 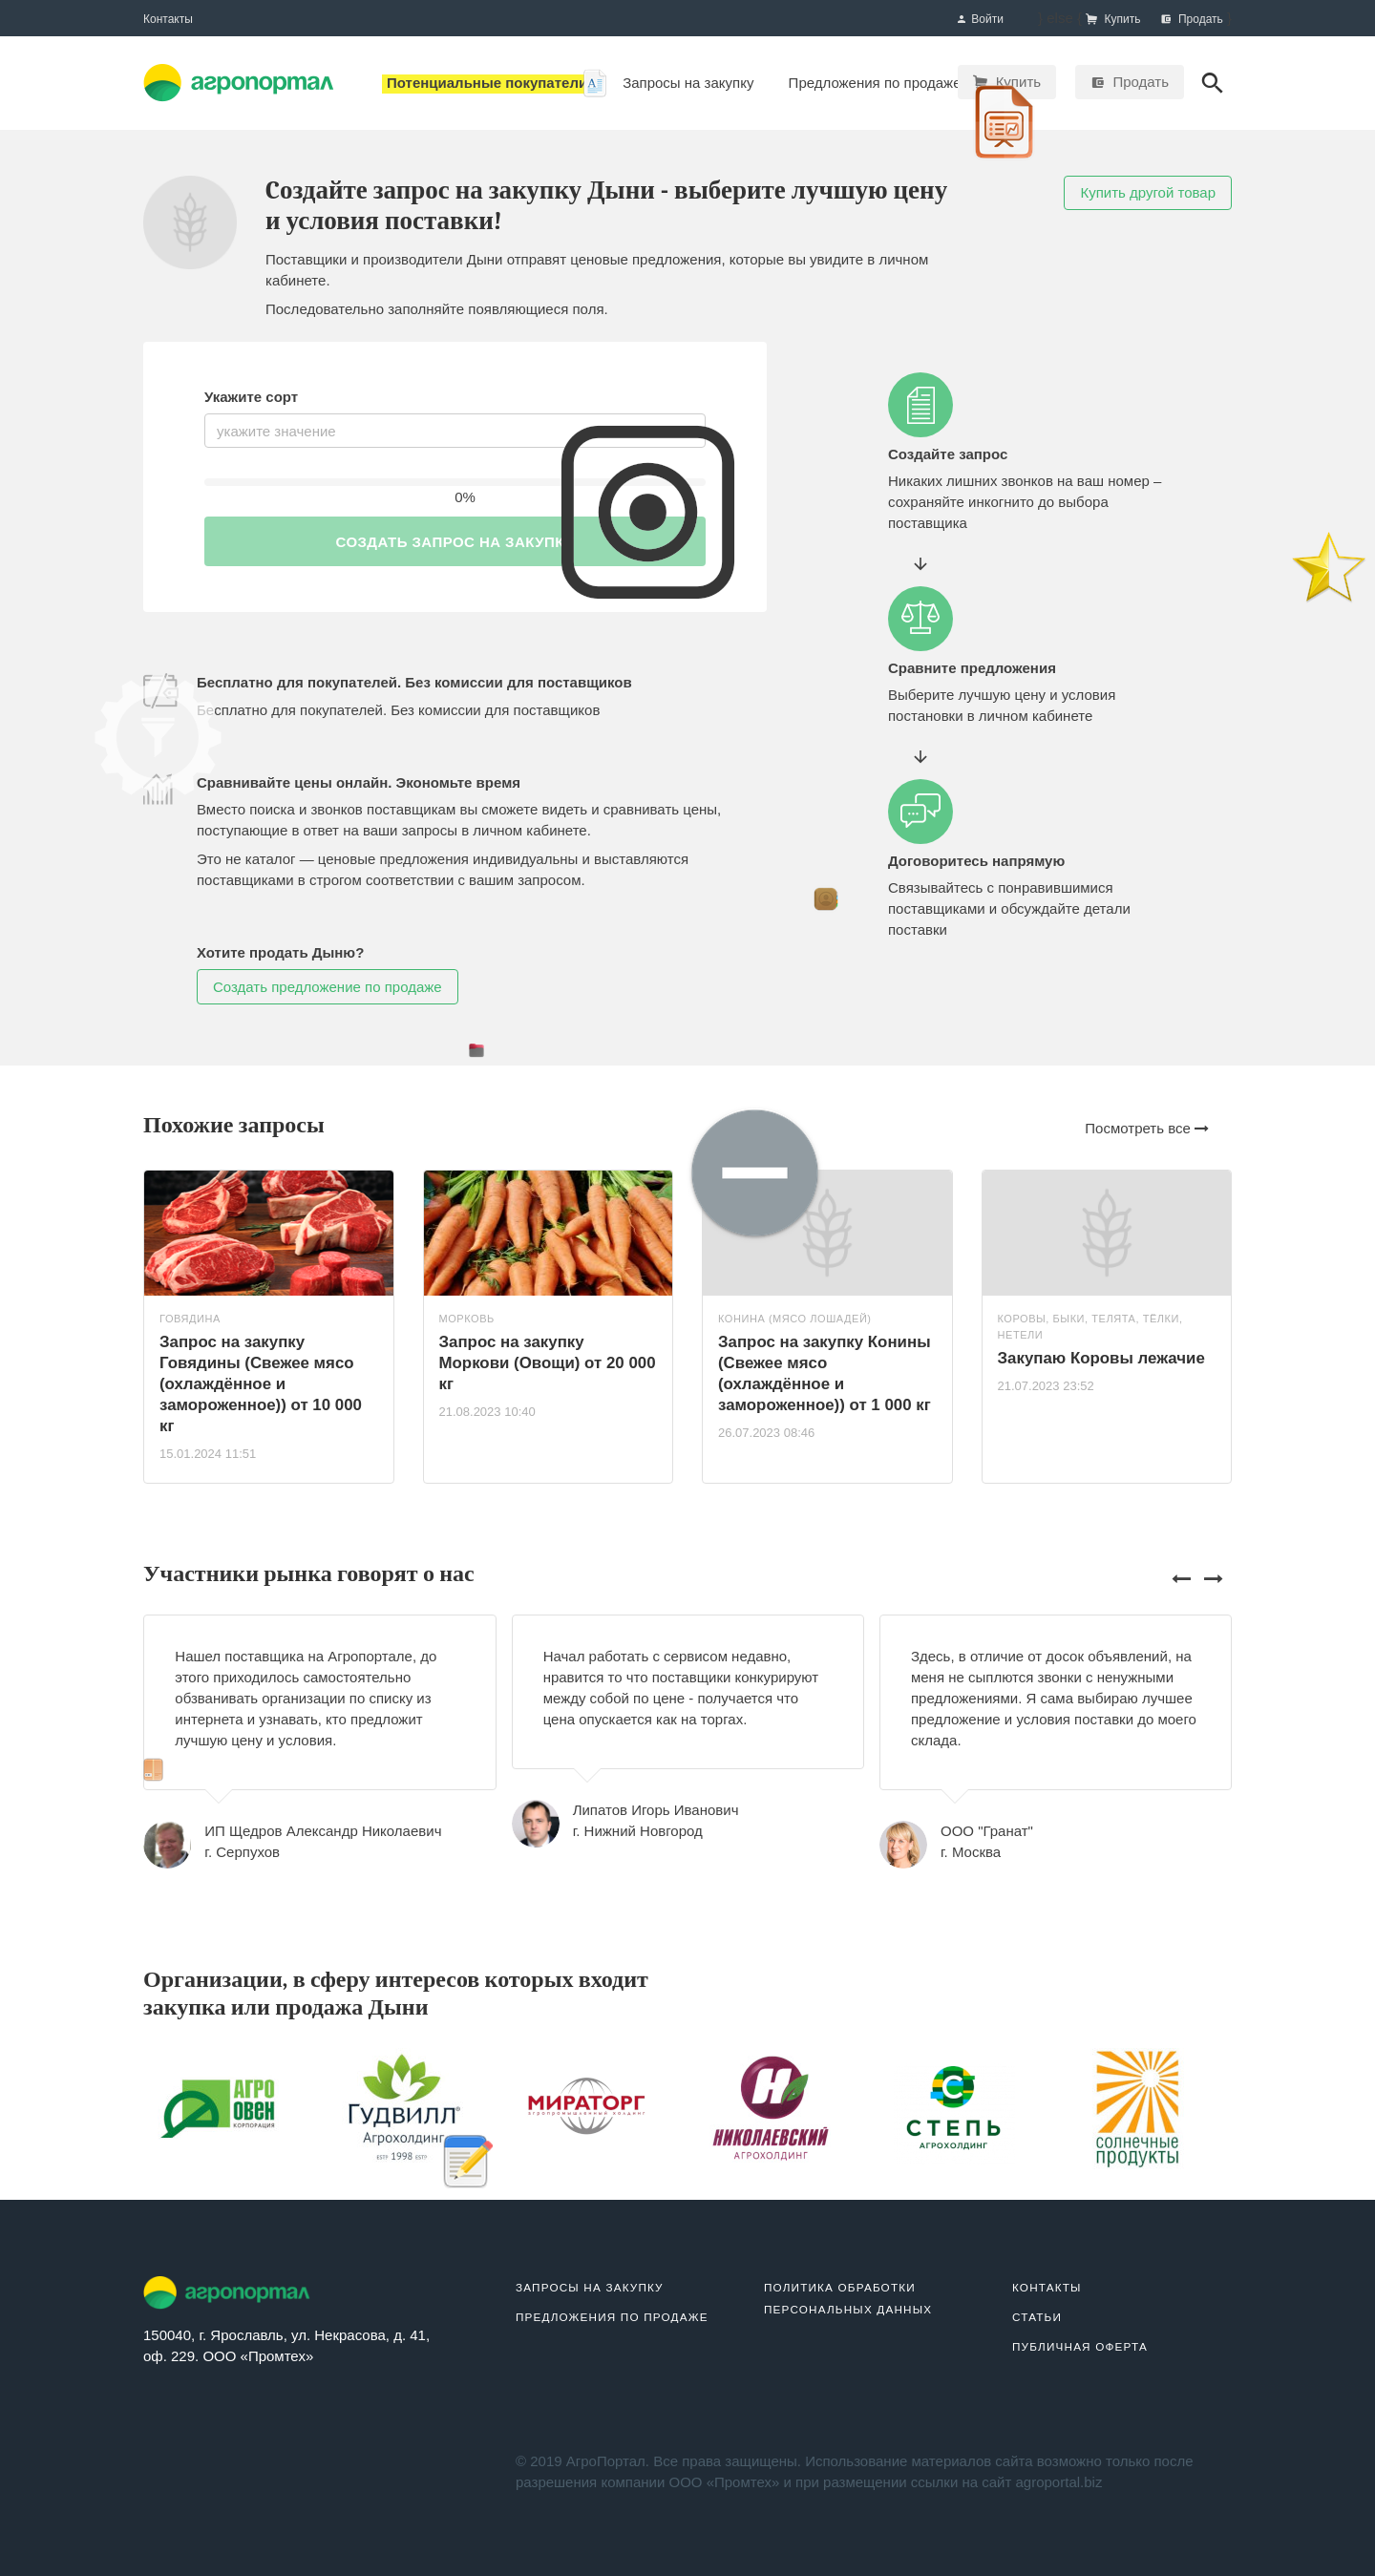 I want to click on a compressed archive or package file, so click(x=153, y=1769).